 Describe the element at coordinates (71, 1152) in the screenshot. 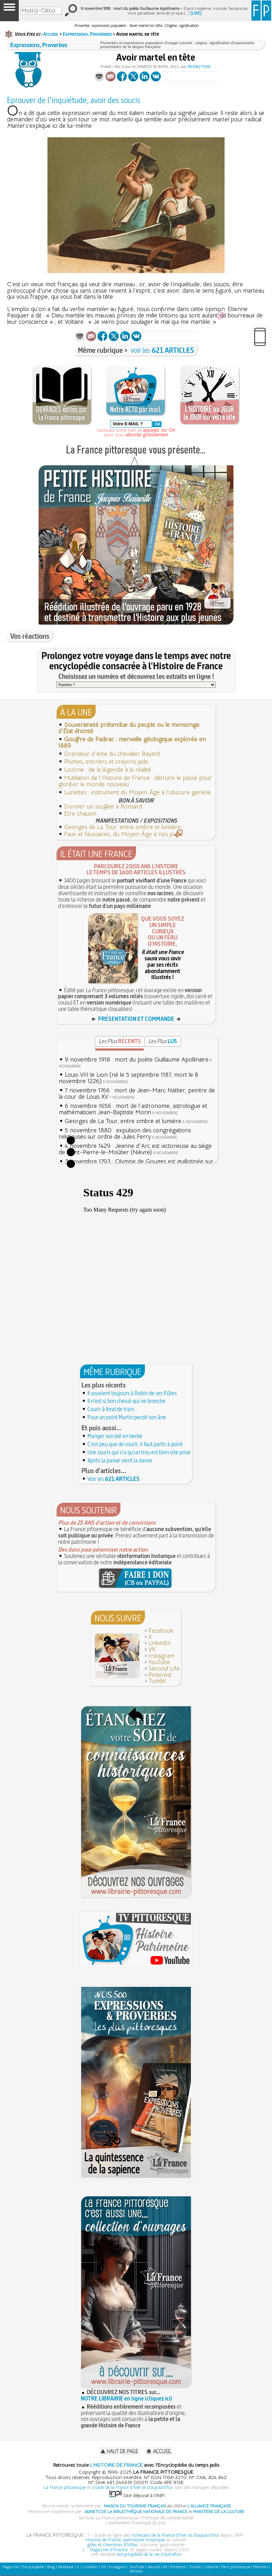

I see `open more options menu` at that location.